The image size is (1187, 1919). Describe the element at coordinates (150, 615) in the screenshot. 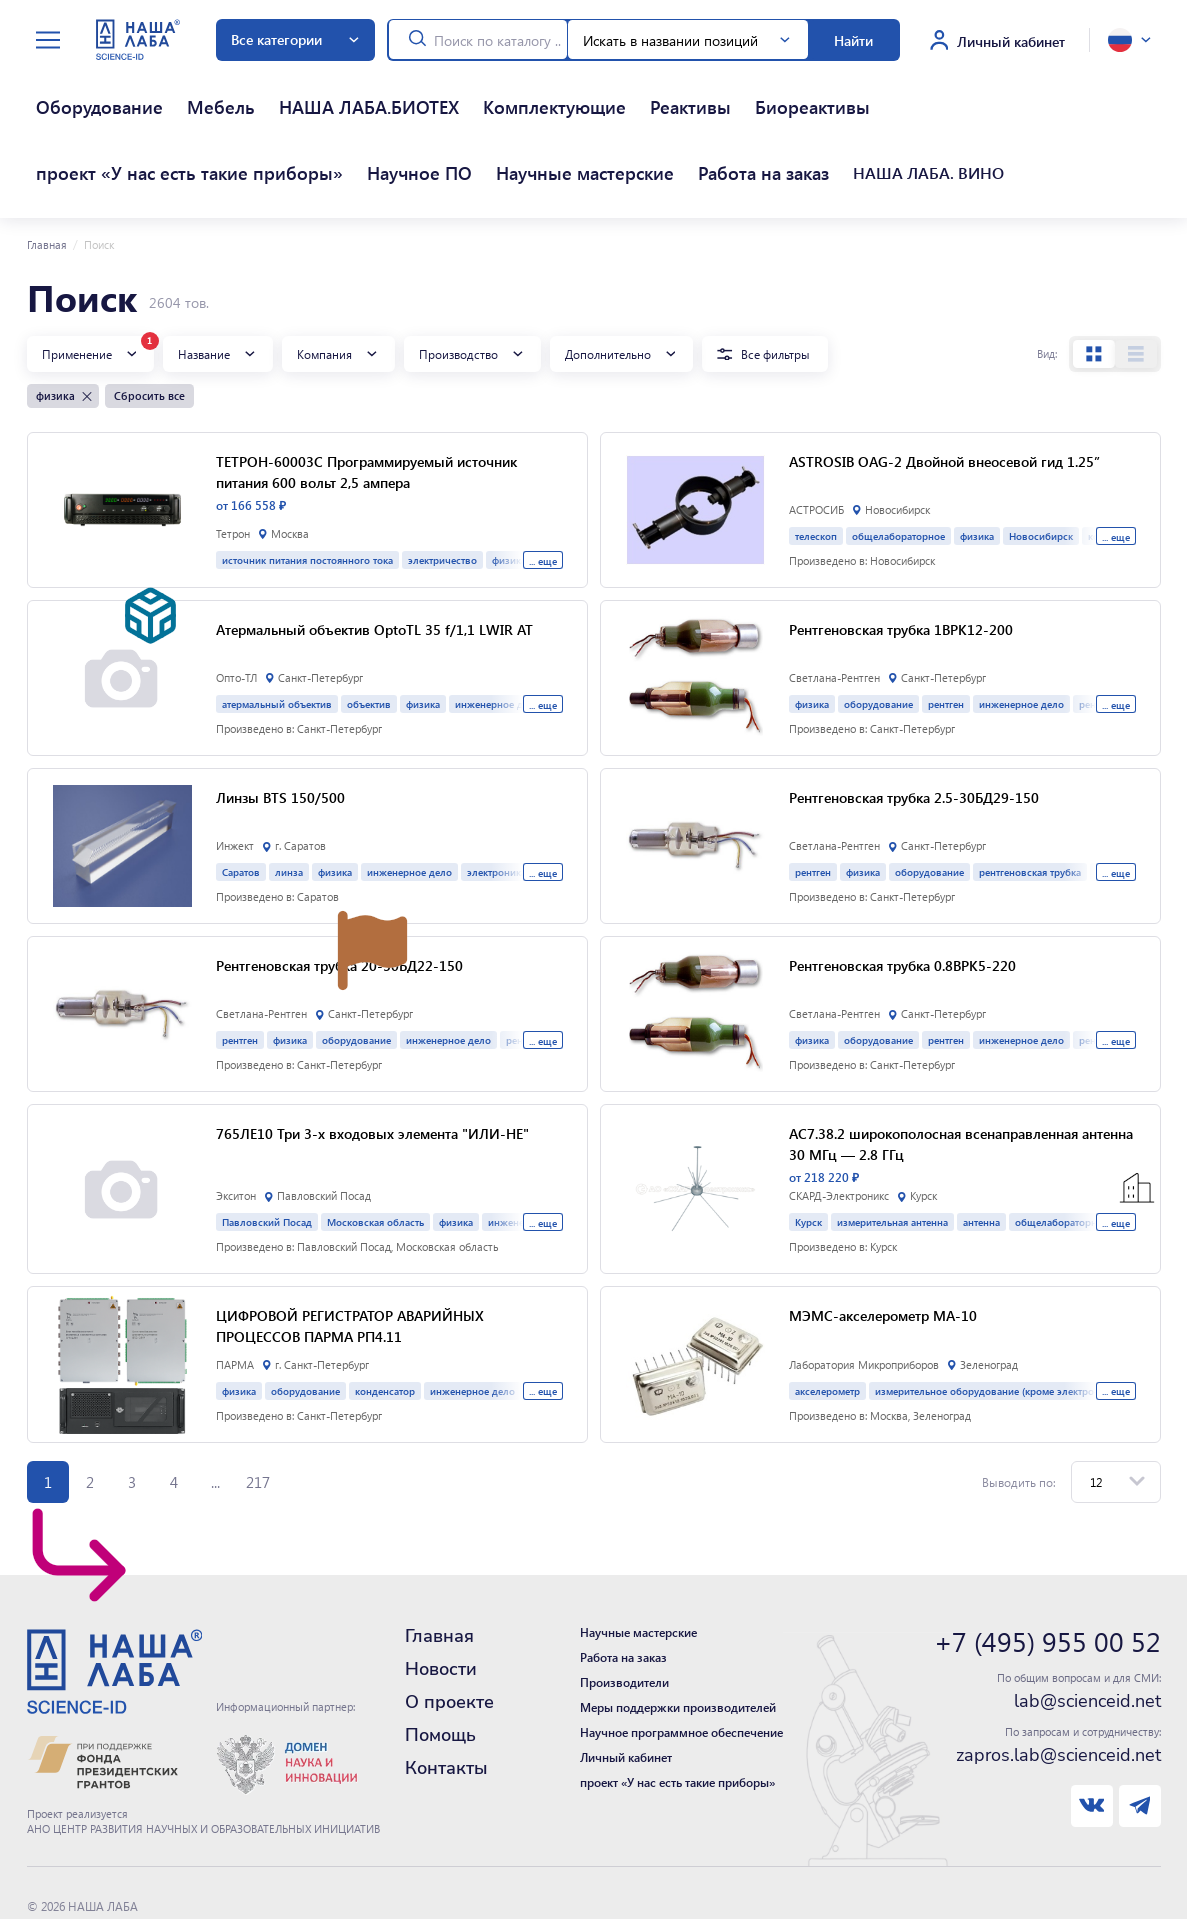

I see `open codesandbox development environment` at that location.